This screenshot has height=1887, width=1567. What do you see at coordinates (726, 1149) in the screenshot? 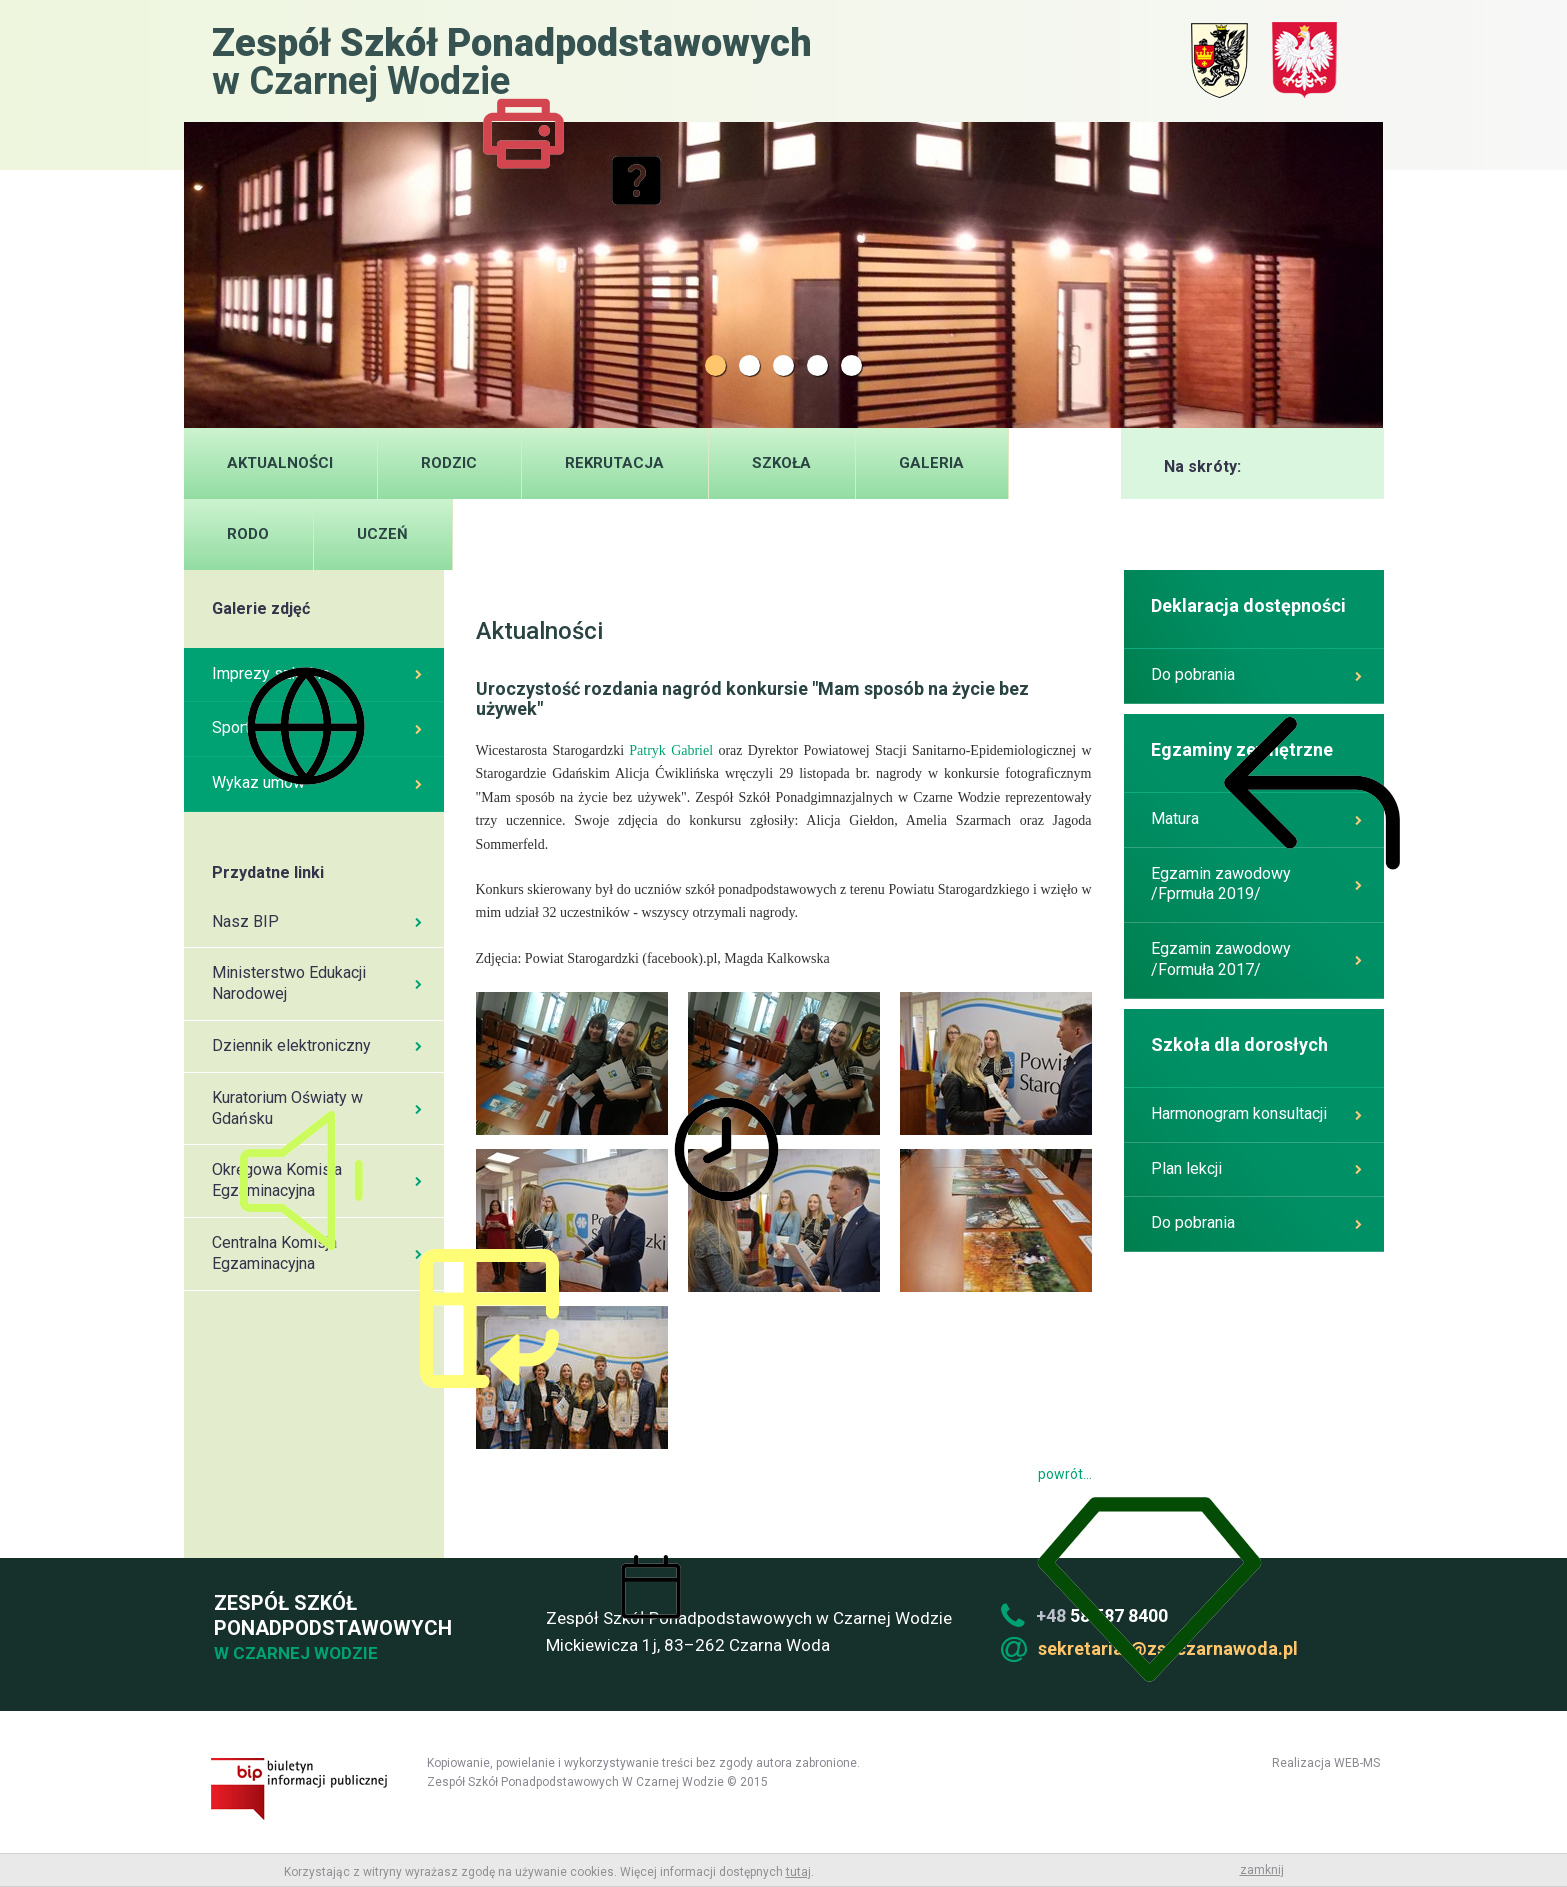
I see `indicates 8 o'clock time` at bounding box center [726, 1149].